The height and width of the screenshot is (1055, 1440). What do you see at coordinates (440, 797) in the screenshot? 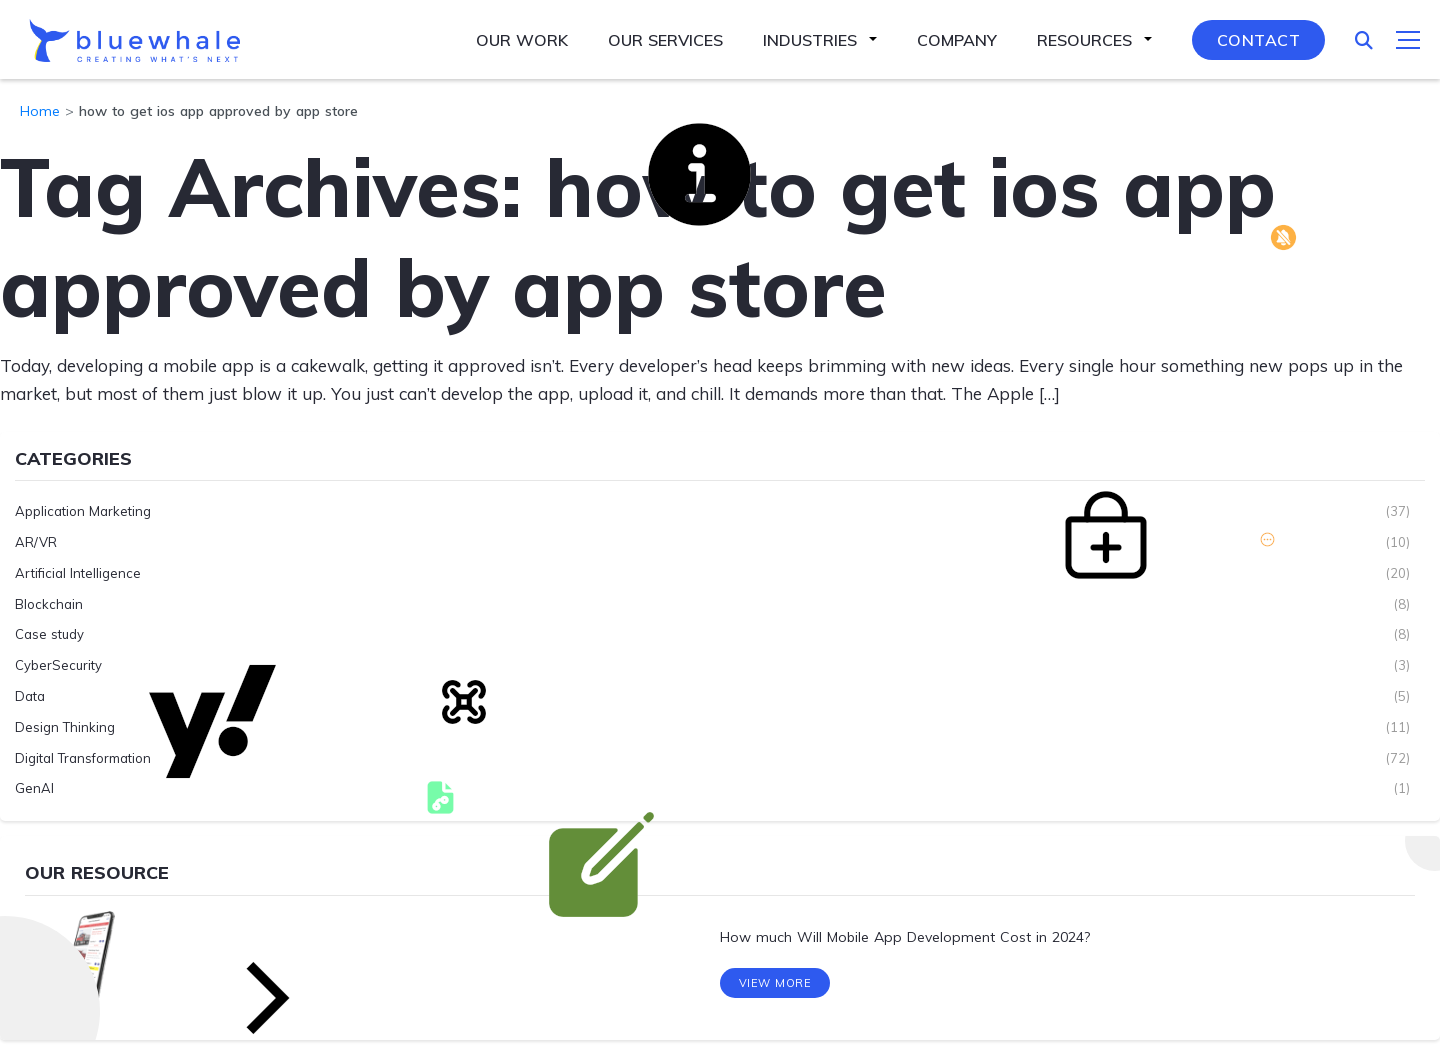
I see `open a vector graphics file` at bounding box center [440, 797].